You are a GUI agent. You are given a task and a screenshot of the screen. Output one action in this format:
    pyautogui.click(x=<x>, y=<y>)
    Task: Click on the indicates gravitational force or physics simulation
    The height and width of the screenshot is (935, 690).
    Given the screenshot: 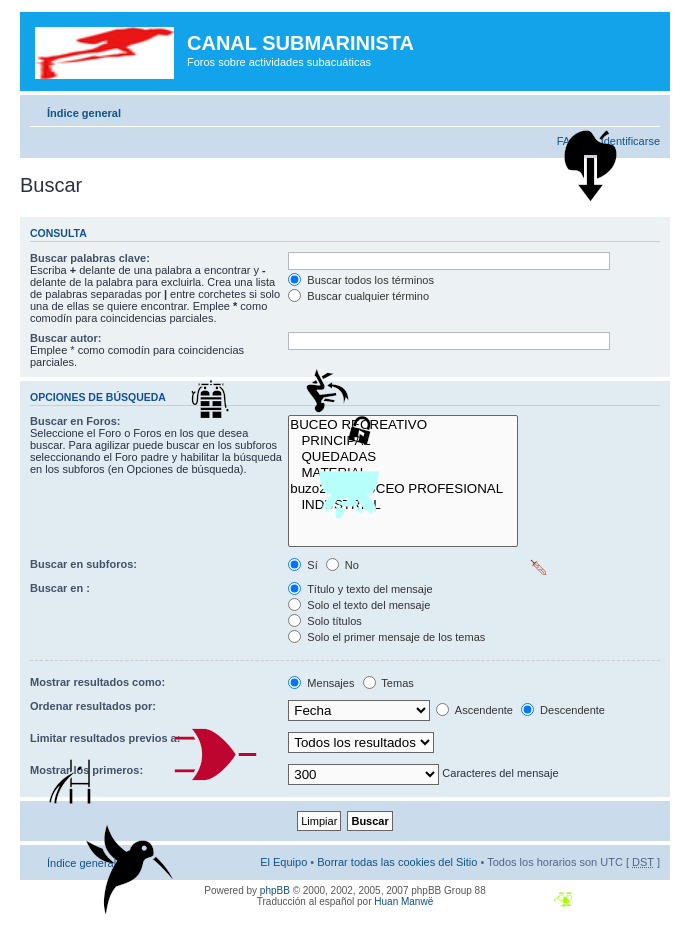 What is the action you would take?
    pyautogui.click(x=590, y=165)
    